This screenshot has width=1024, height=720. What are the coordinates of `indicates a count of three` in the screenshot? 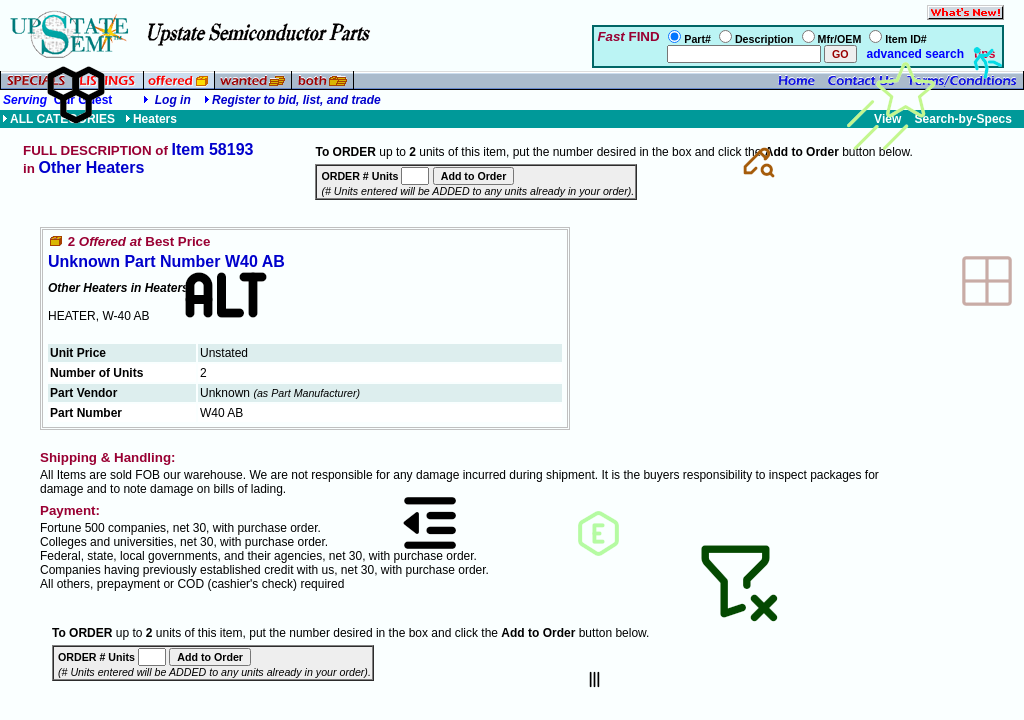 It's located at (594, 679).